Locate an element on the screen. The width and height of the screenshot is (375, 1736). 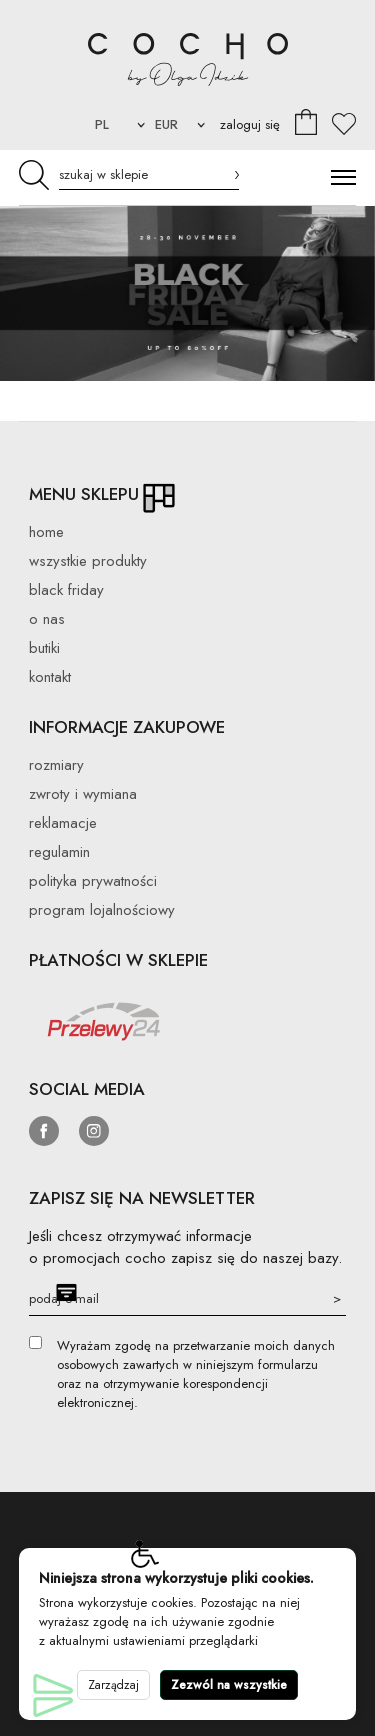
flip image or content vertically is located at coordinates (51, 1695).